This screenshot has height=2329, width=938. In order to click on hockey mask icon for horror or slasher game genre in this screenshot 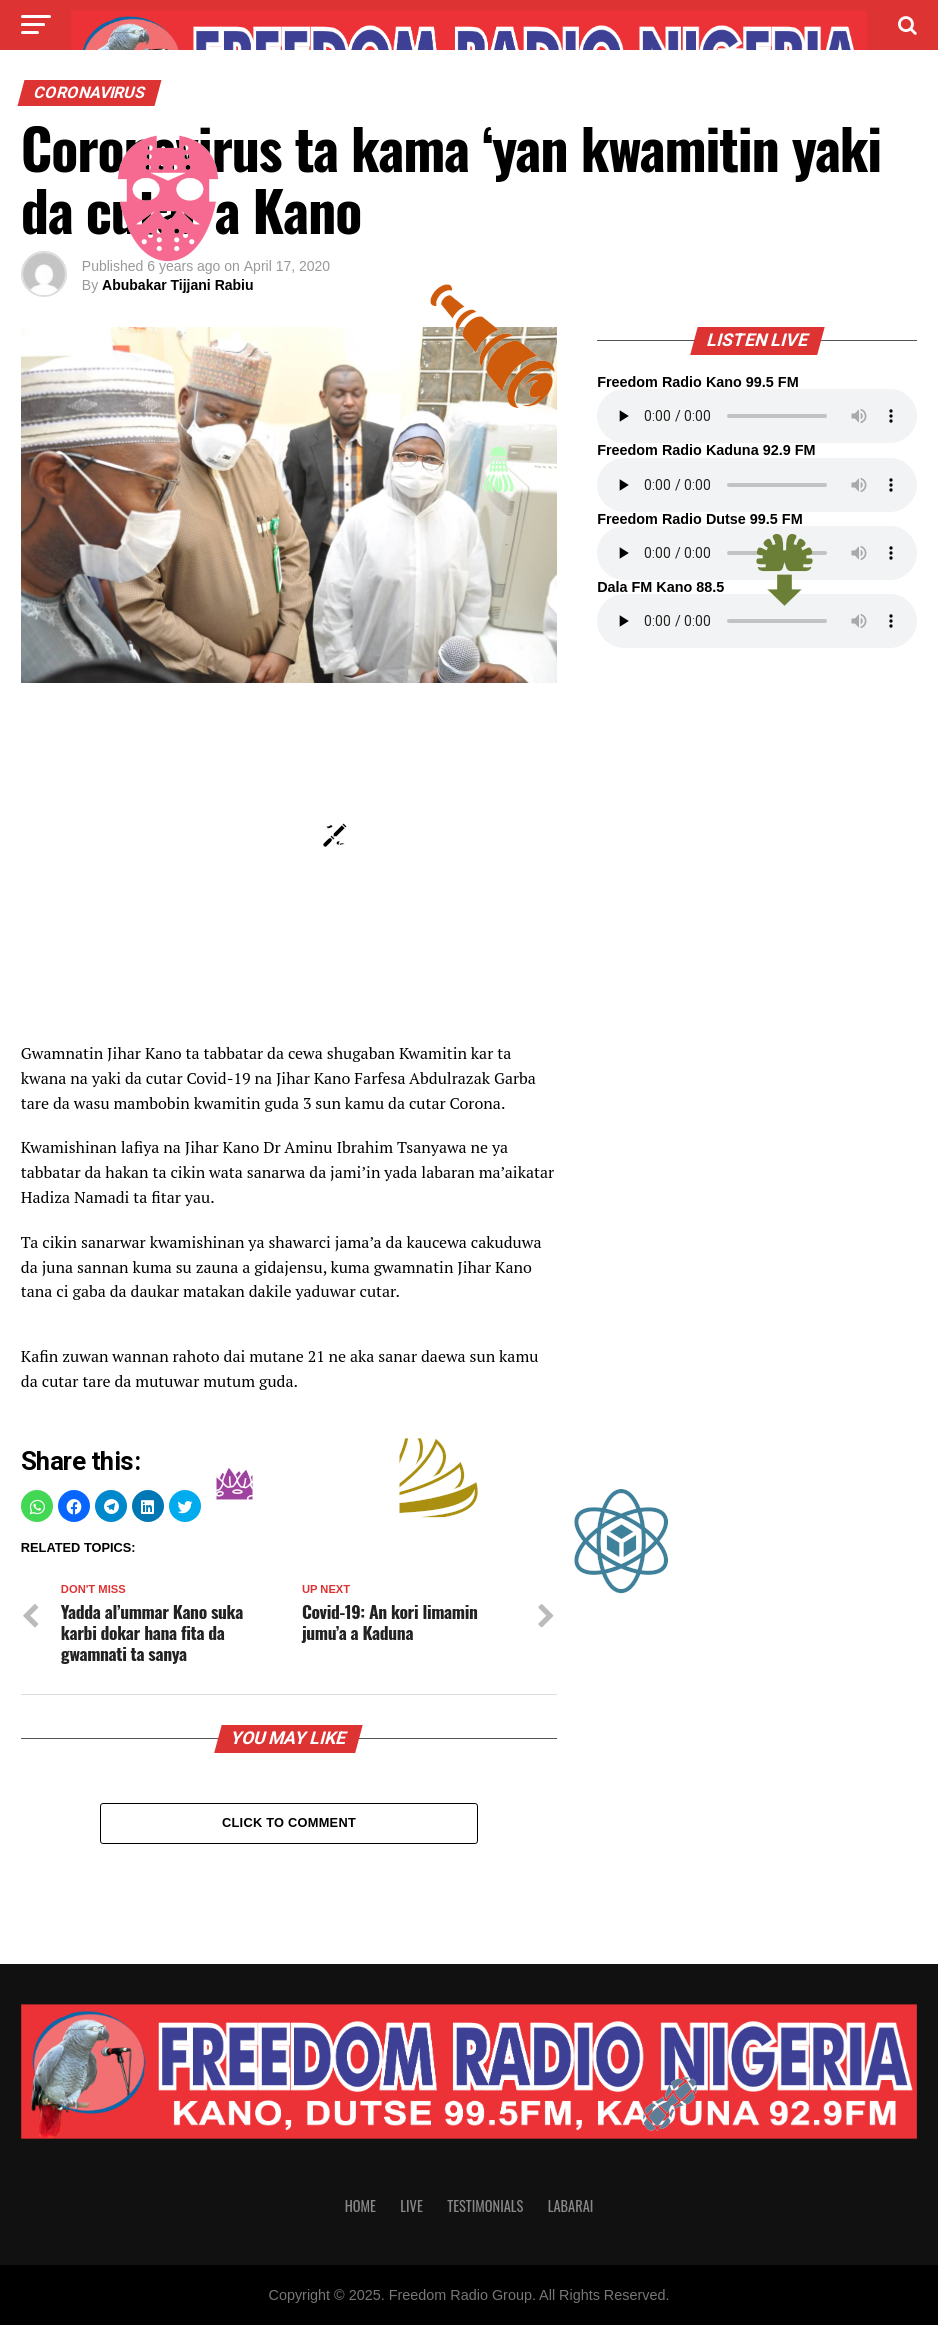, I will do `click(168, 198)`.